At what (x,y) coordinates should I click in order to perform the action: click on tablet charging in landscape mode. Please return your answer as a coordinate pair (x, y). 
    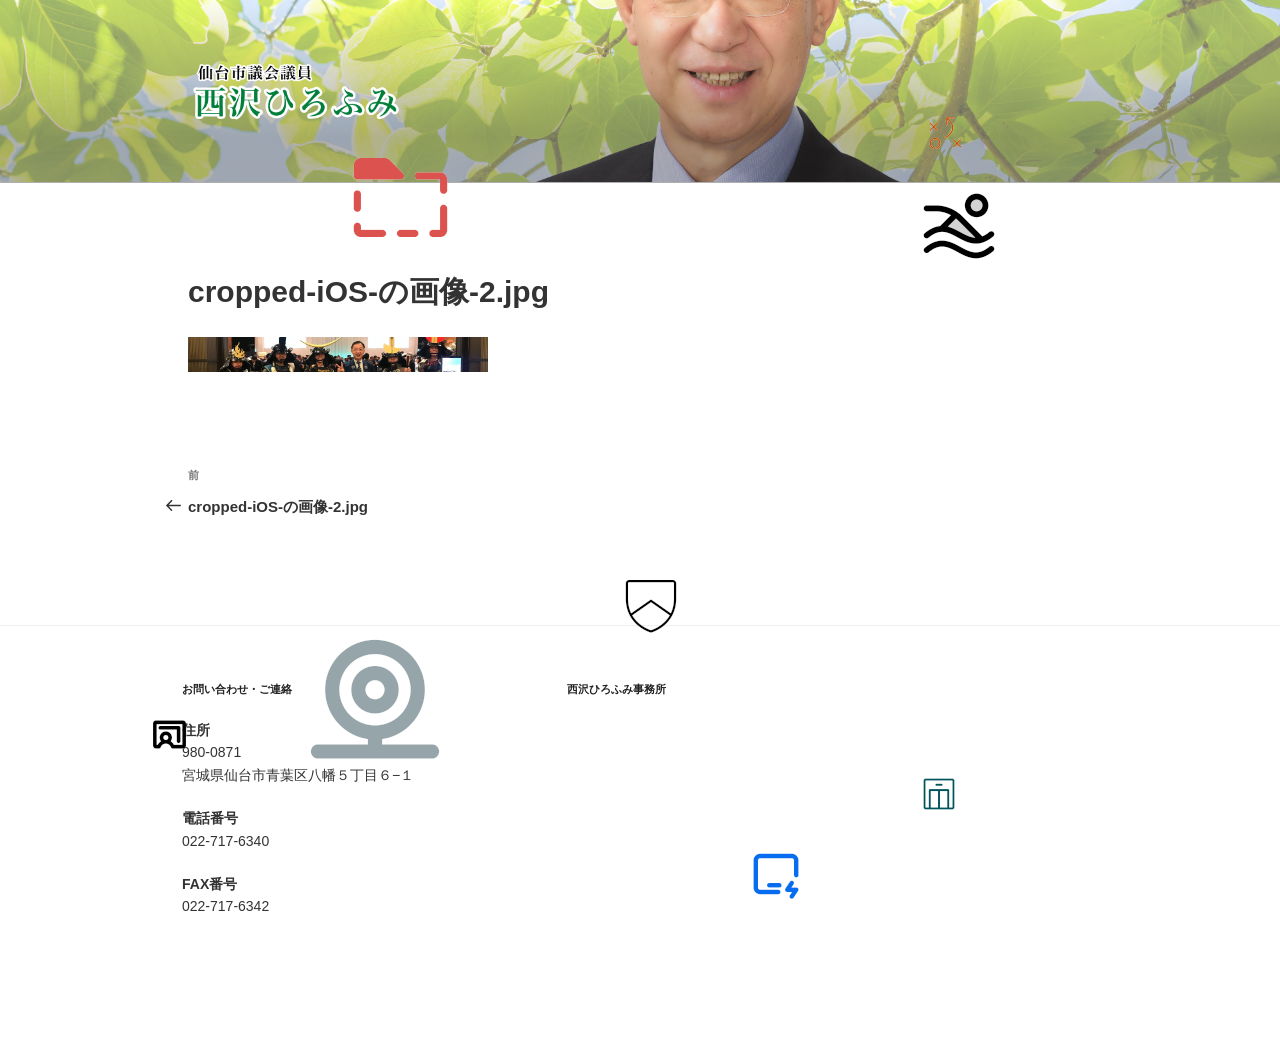
    Looking at the image, I should click on (776, 874).